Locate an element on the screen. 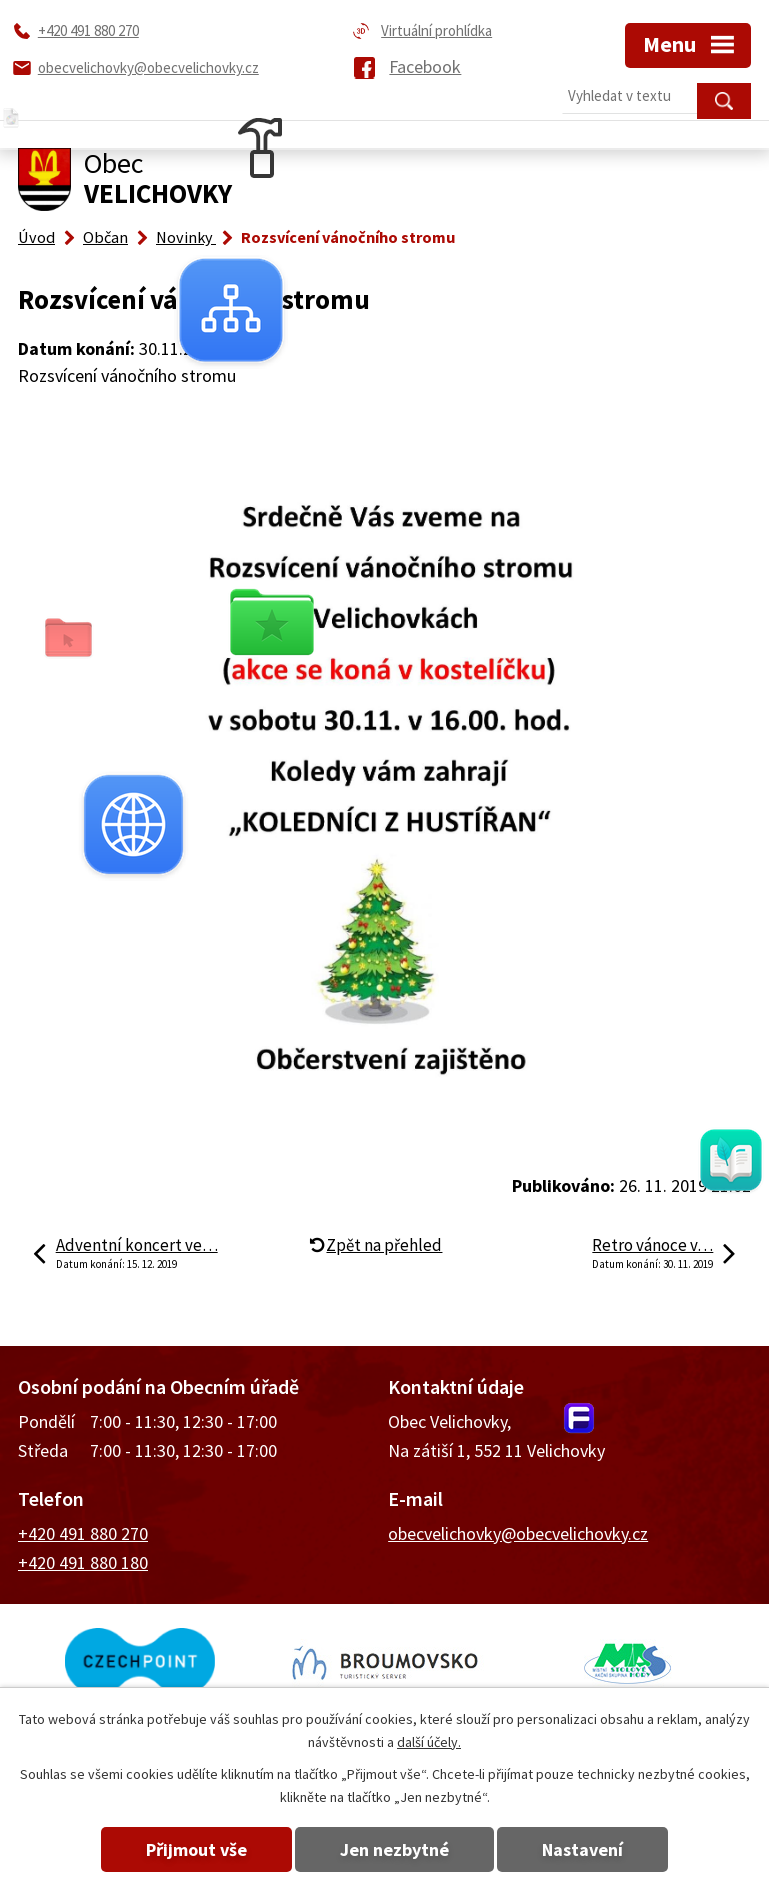 The height and width of the screenshot is (1891, 769). open krusader file manager with root privileges is located at coordinates (68, 637).